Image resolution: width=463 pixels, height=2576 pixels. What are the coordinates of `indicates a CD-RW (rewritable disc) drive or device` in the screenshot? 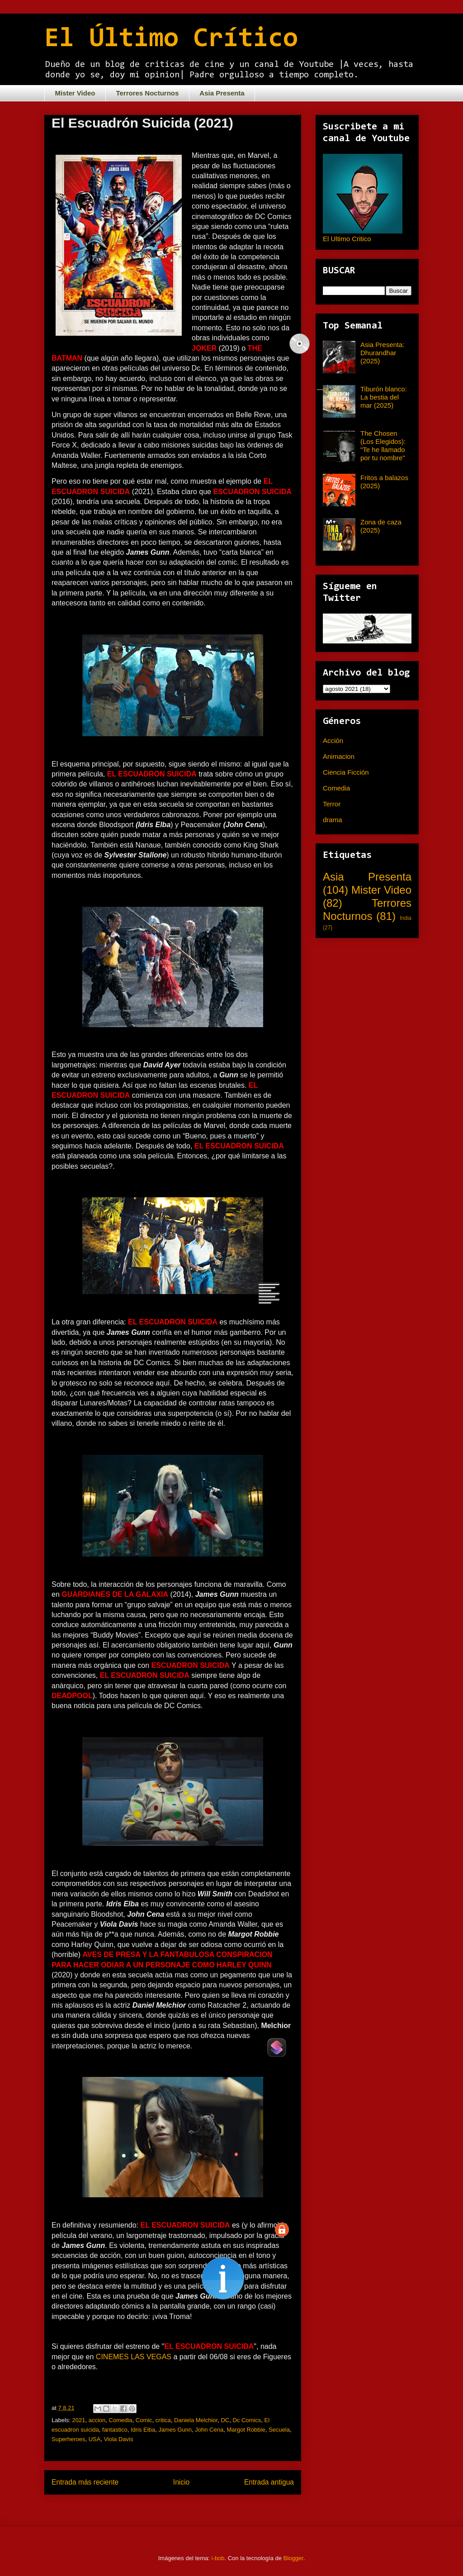 It's located at (299, 343).